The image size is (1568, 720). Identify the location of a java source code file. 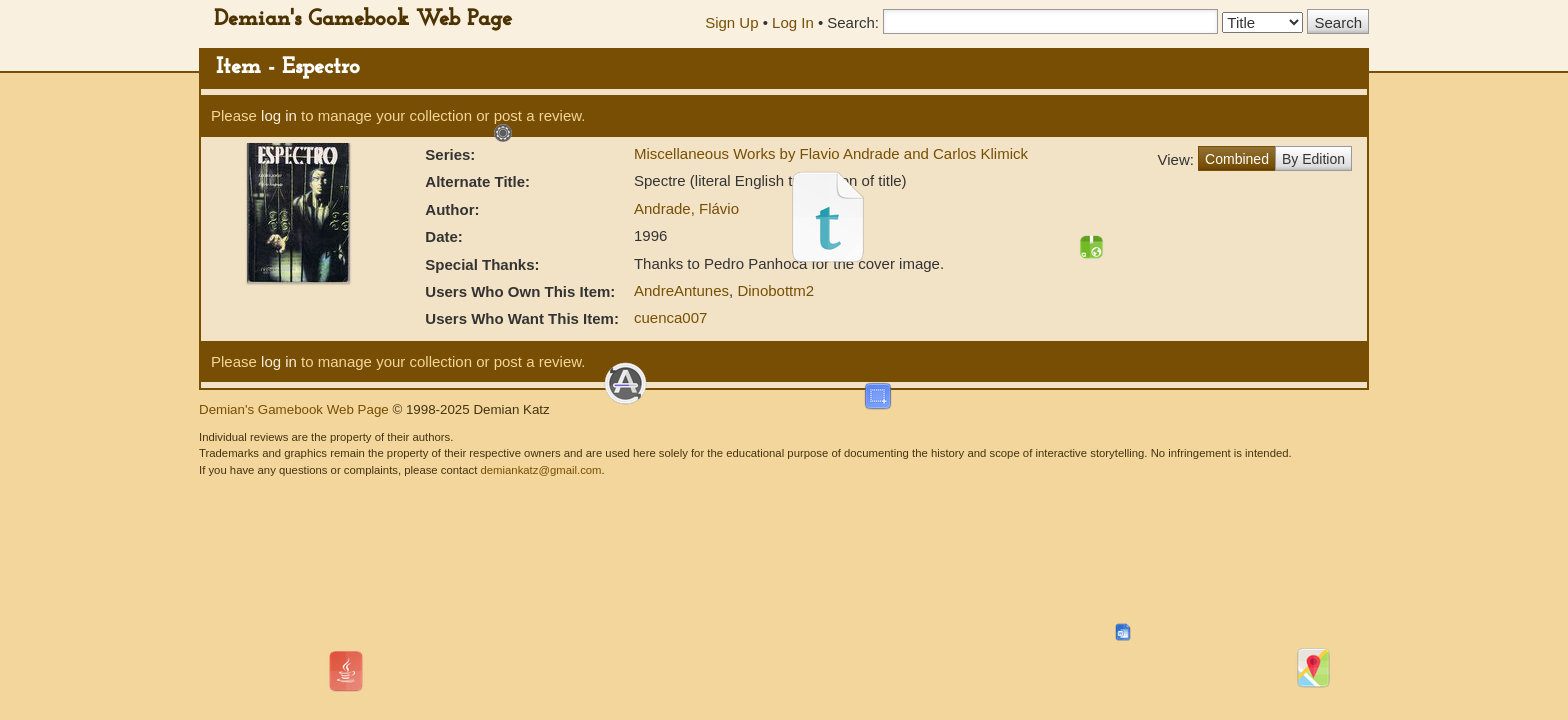
(346, 671).